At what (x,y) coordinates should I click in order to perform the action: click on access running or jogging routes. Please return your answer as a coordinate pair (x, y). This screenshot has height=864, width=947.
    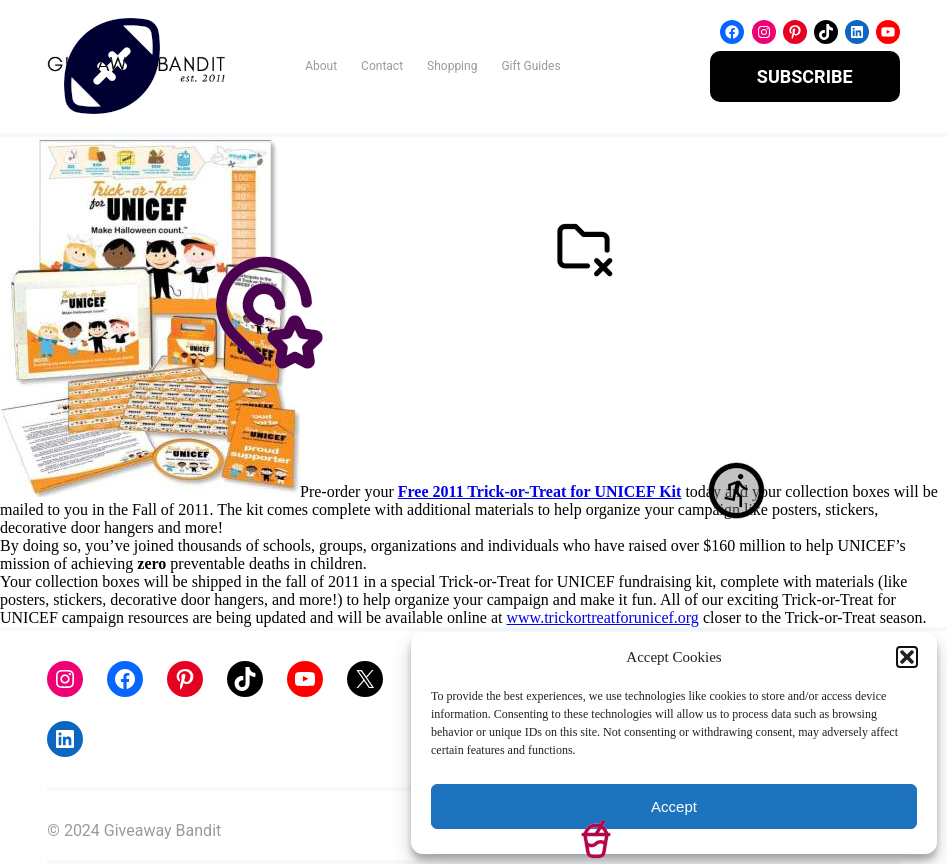
    Looking at the image, I should click on (736, 490).